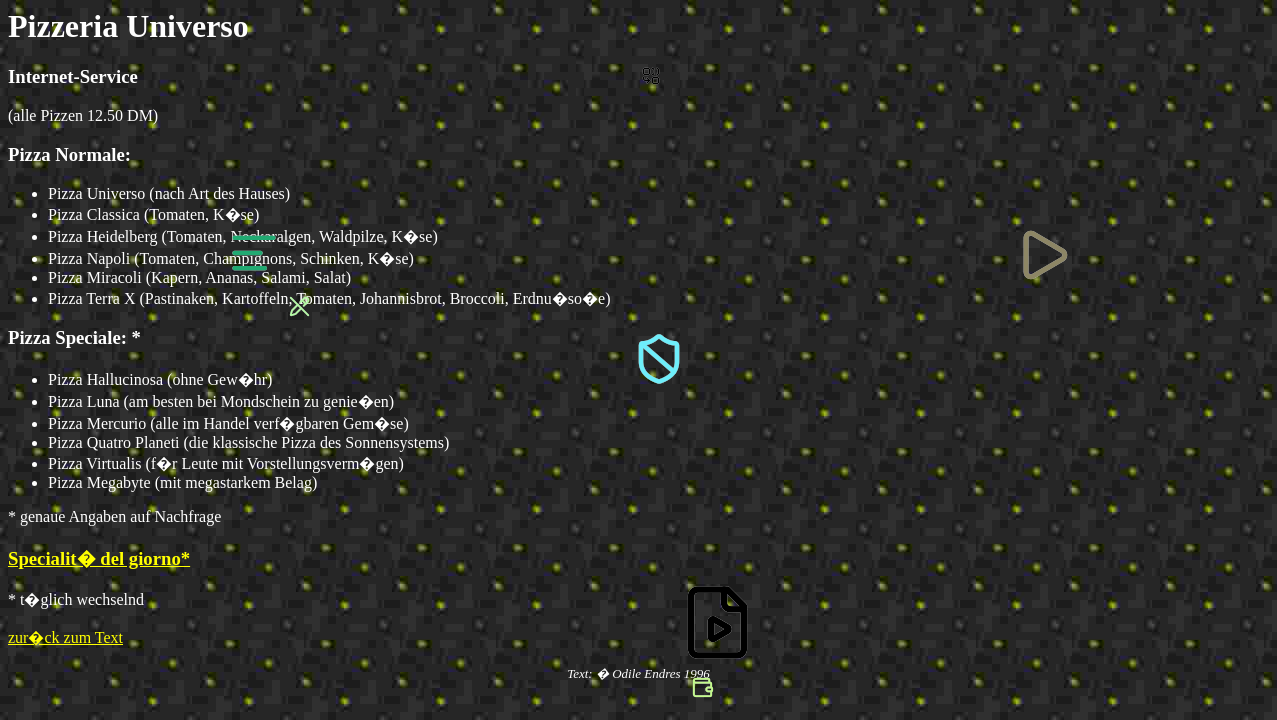  I want to click on access your digital wallet, so click(702, 687).